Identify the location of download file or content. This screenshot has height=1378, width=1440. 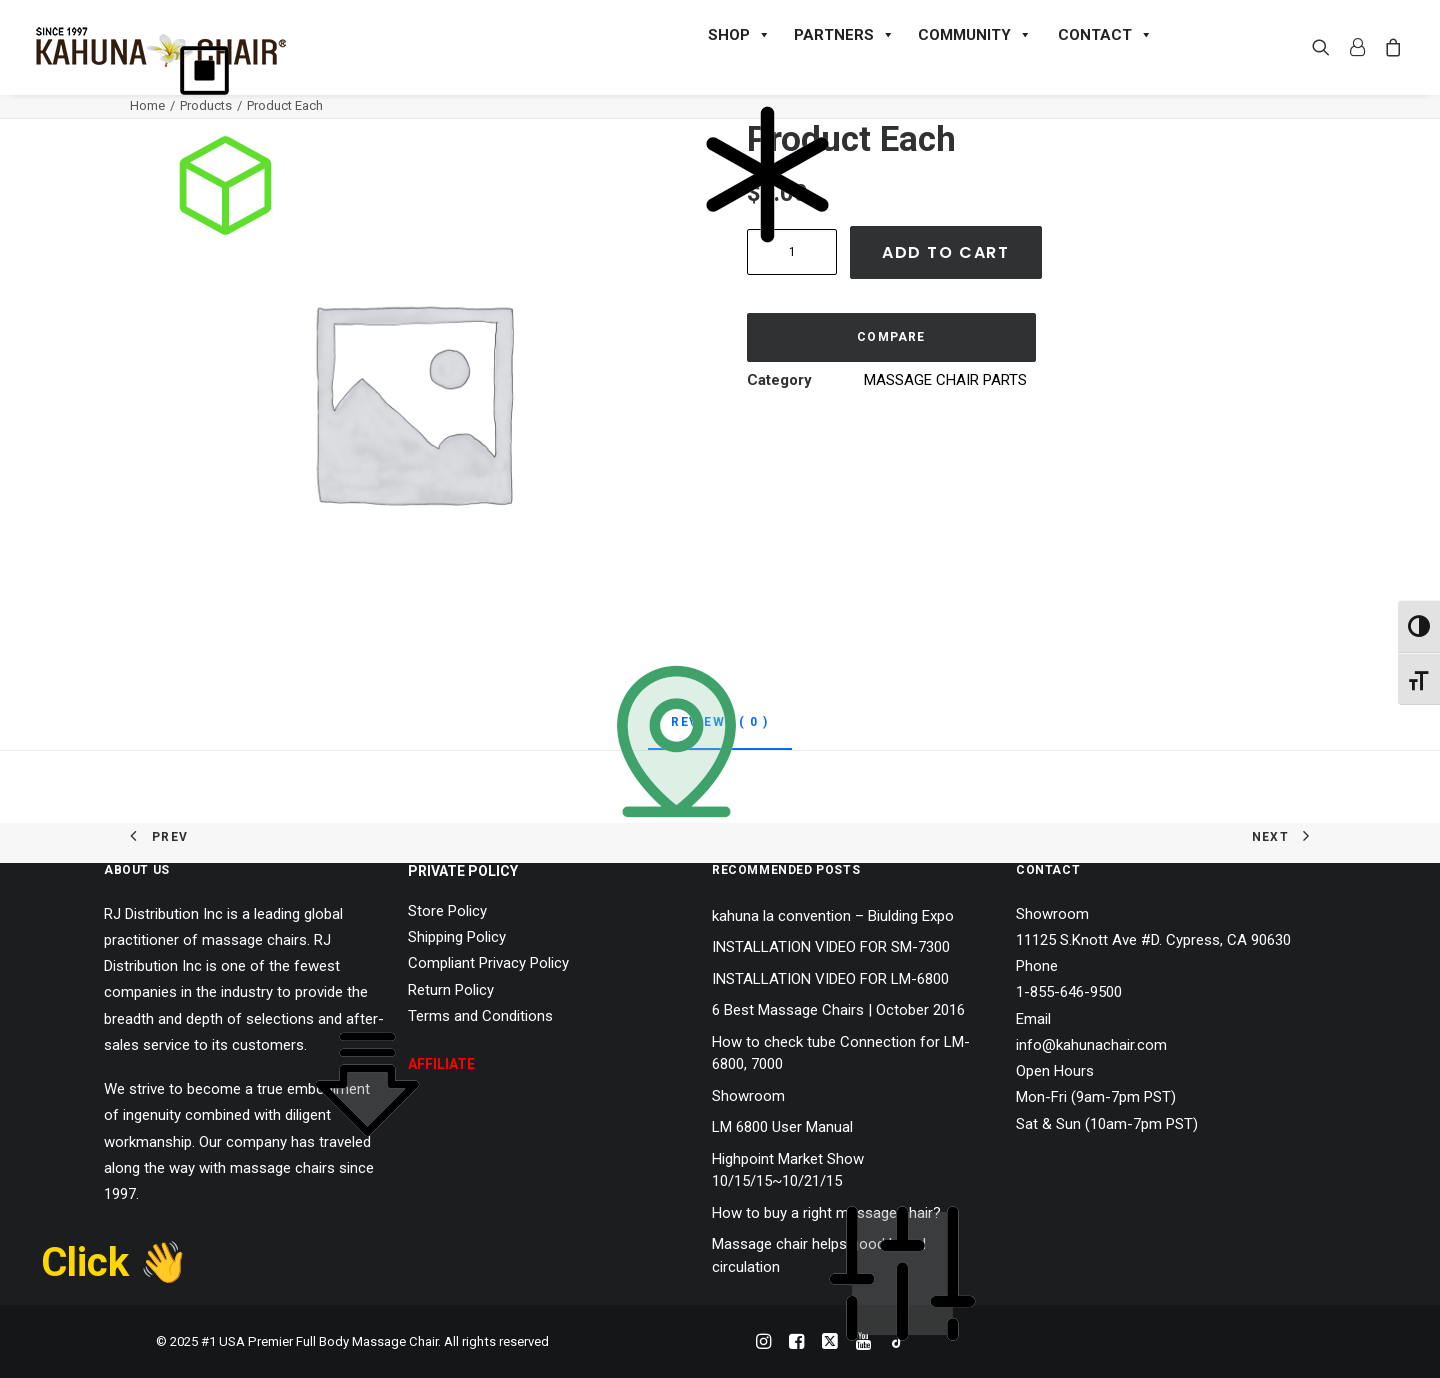
(367, 1080).